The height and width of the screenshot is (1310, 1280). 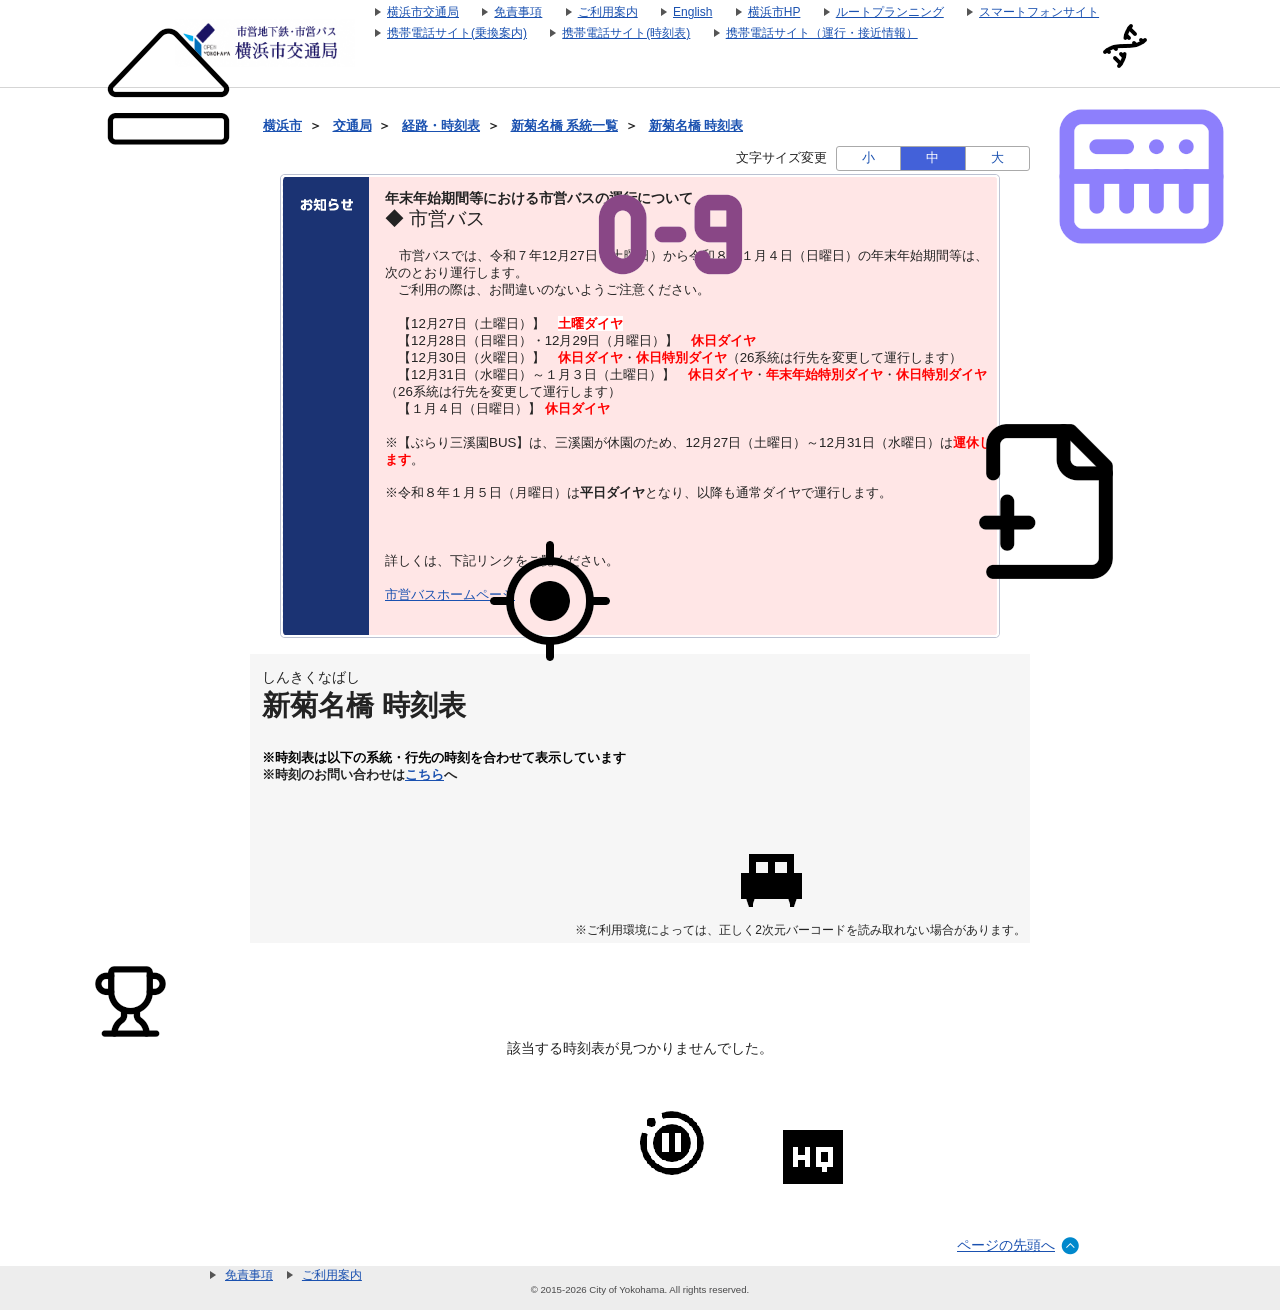 I want to click on lock onto current GPS location, so click(x=550, y=601).